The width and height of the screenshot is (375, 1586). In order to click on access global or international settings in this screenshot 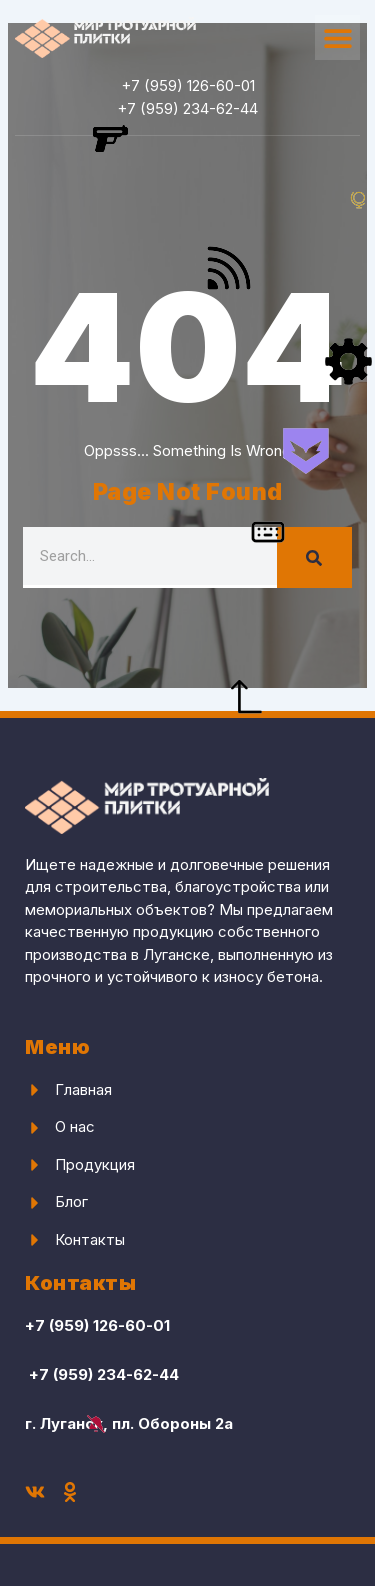, I will do `click(358, 199)`.